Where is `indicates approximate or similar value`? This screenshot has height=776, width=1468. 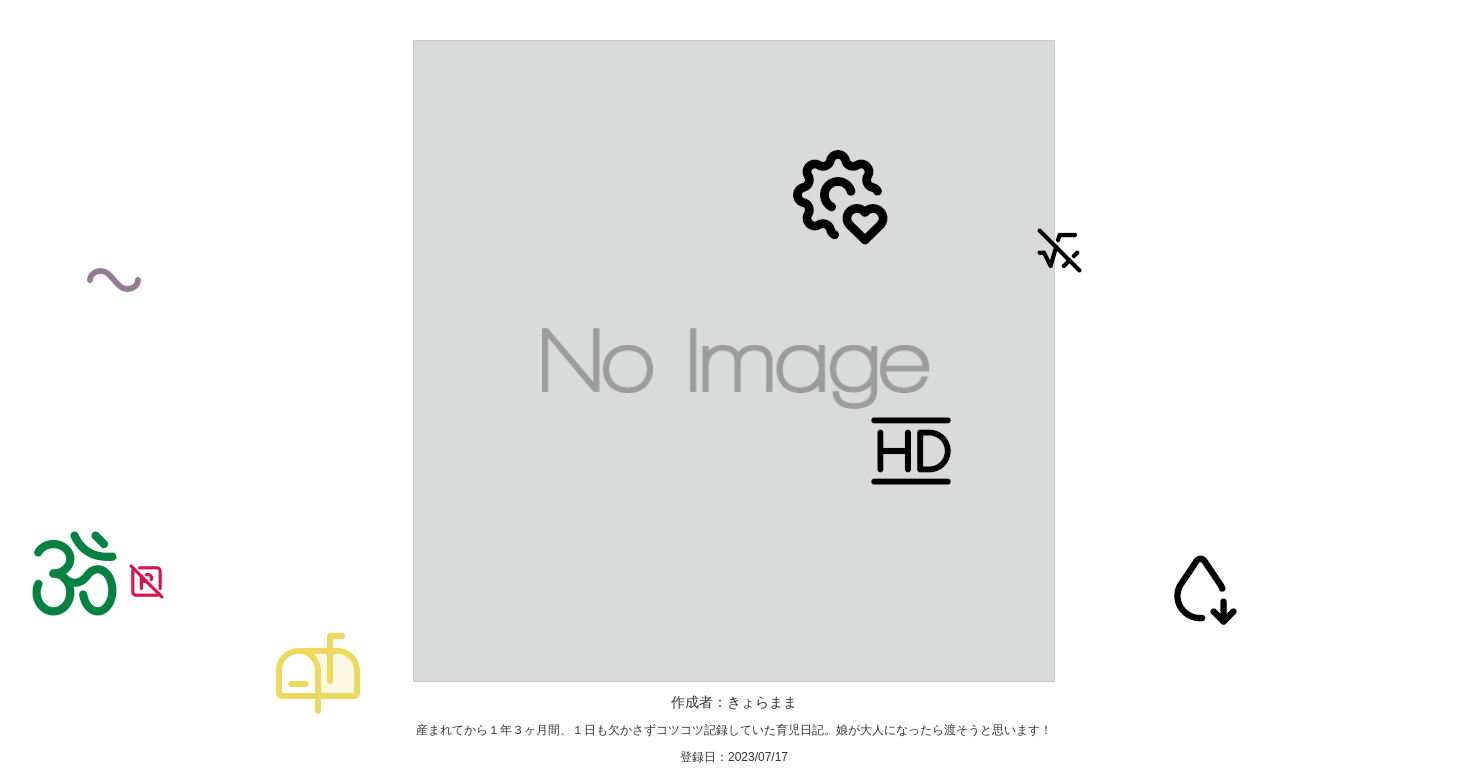
indicates approximate or similar value is located at coordinates (114, 280).